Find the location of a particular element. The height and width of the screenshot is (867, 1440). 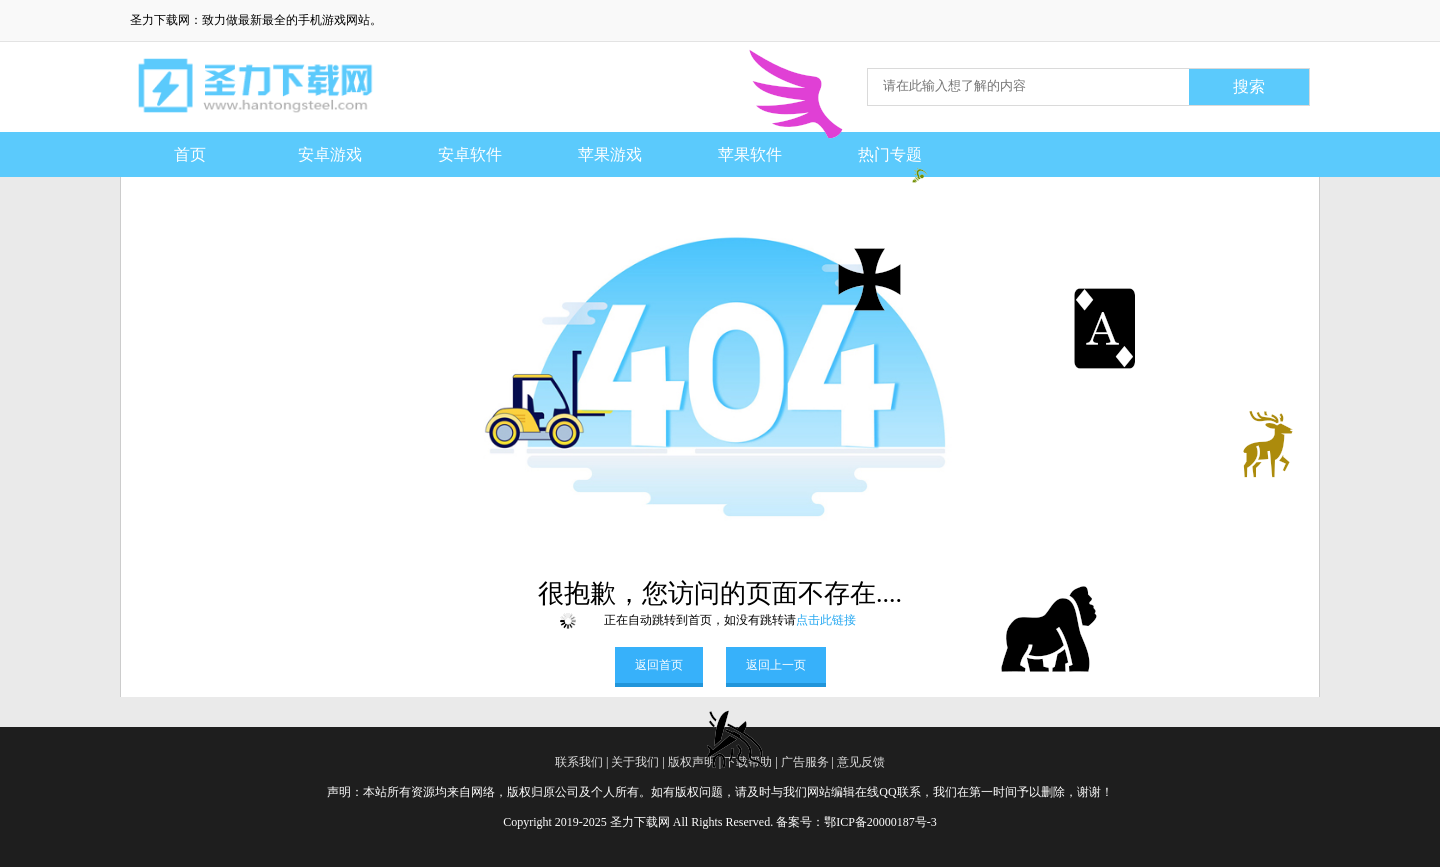

indicates an achievement or military-style badge is located at coordinates (869, 279).